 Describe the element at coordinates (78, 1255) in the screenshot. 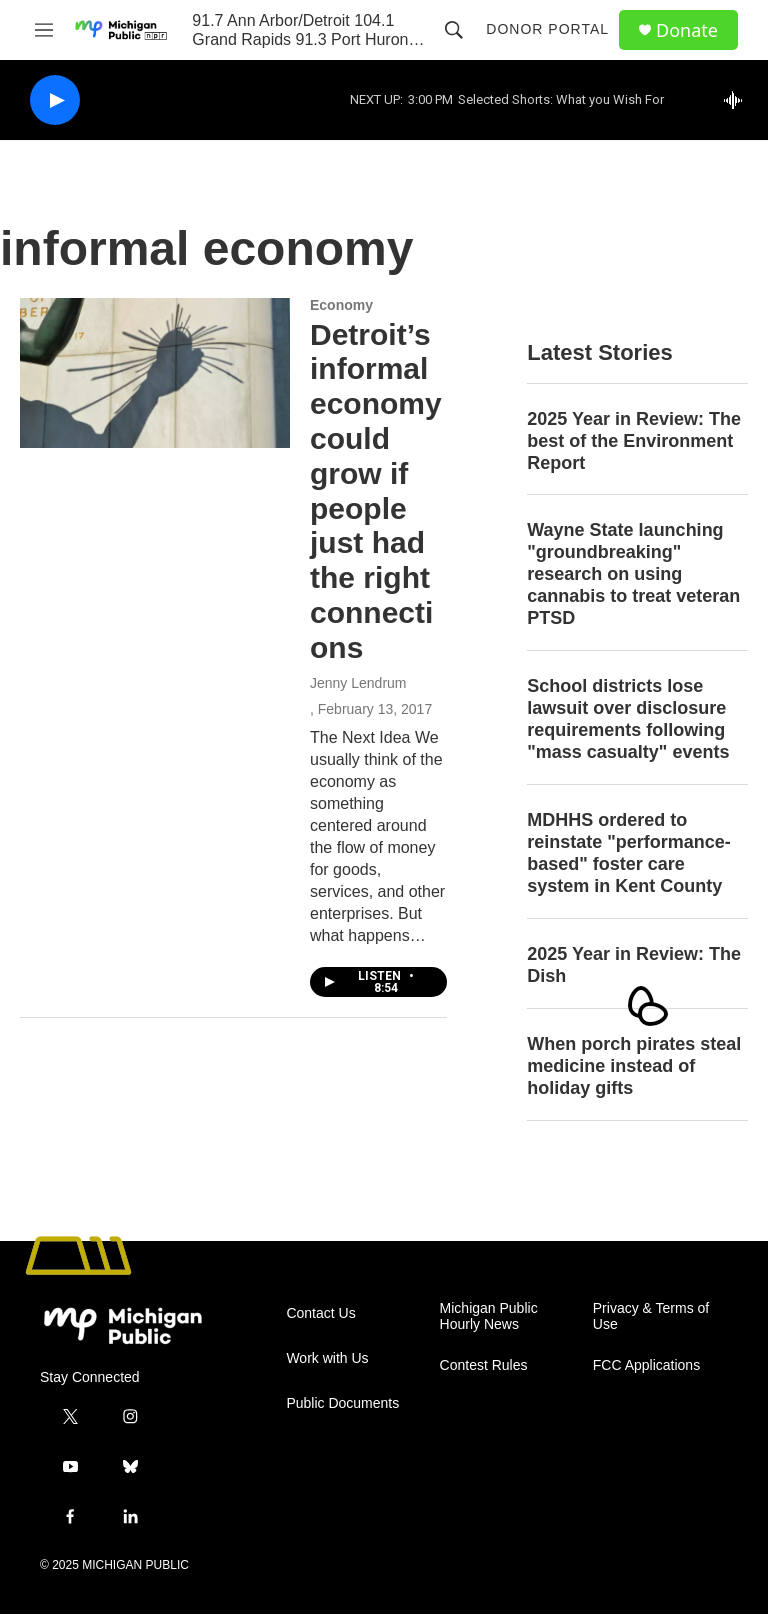

I see `switch between open tabs` at that location.